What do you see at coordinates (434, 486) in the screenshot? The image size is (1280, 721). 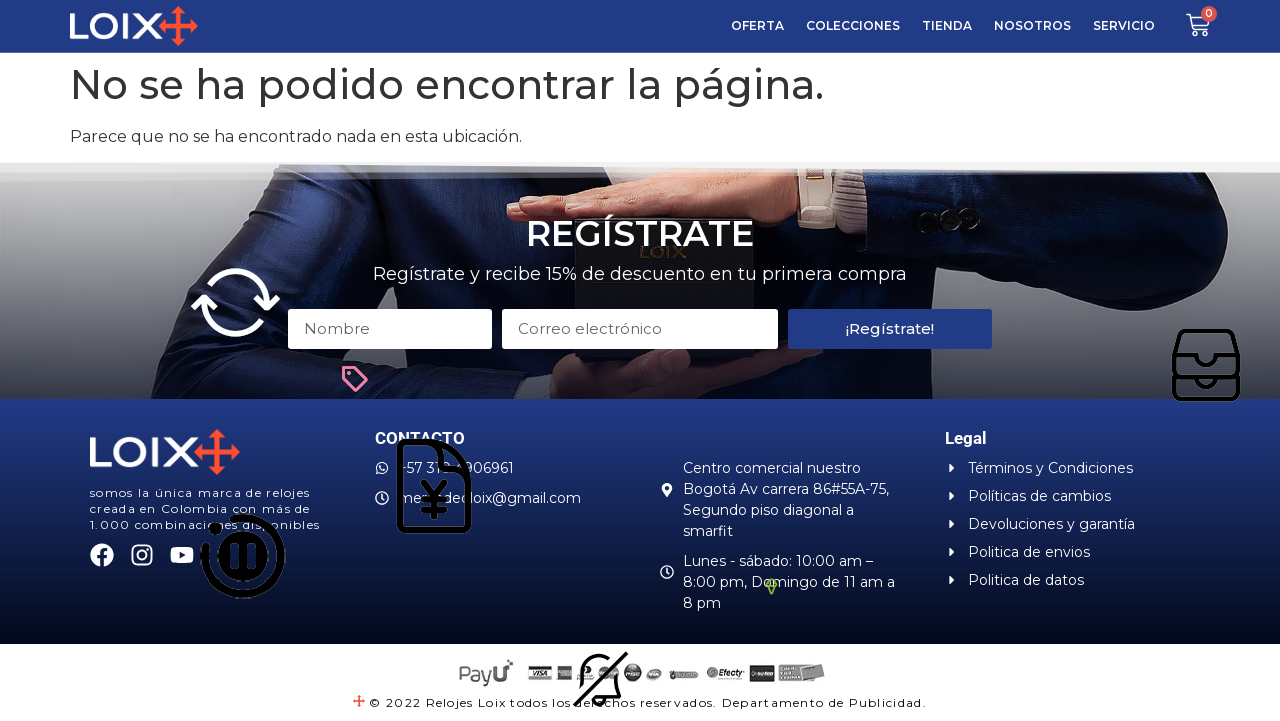 I see `view yen currency document` at bounding box center [434, 486].